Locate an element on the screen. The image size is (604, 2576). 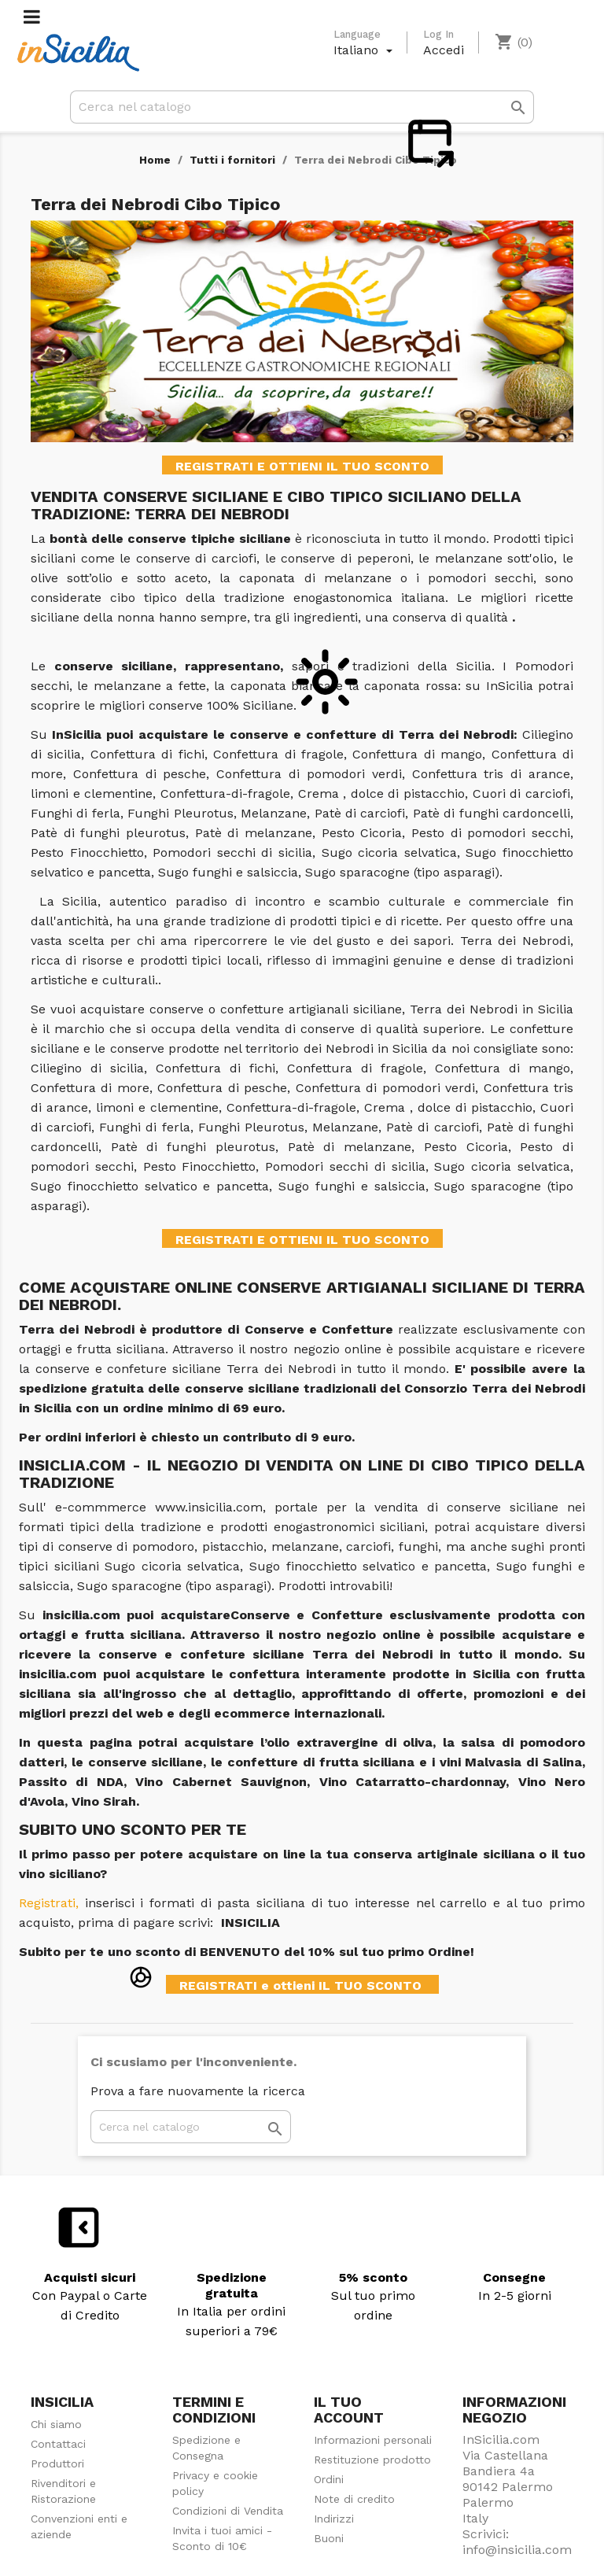
increase screen brightness is located at coordinates (325, 681).